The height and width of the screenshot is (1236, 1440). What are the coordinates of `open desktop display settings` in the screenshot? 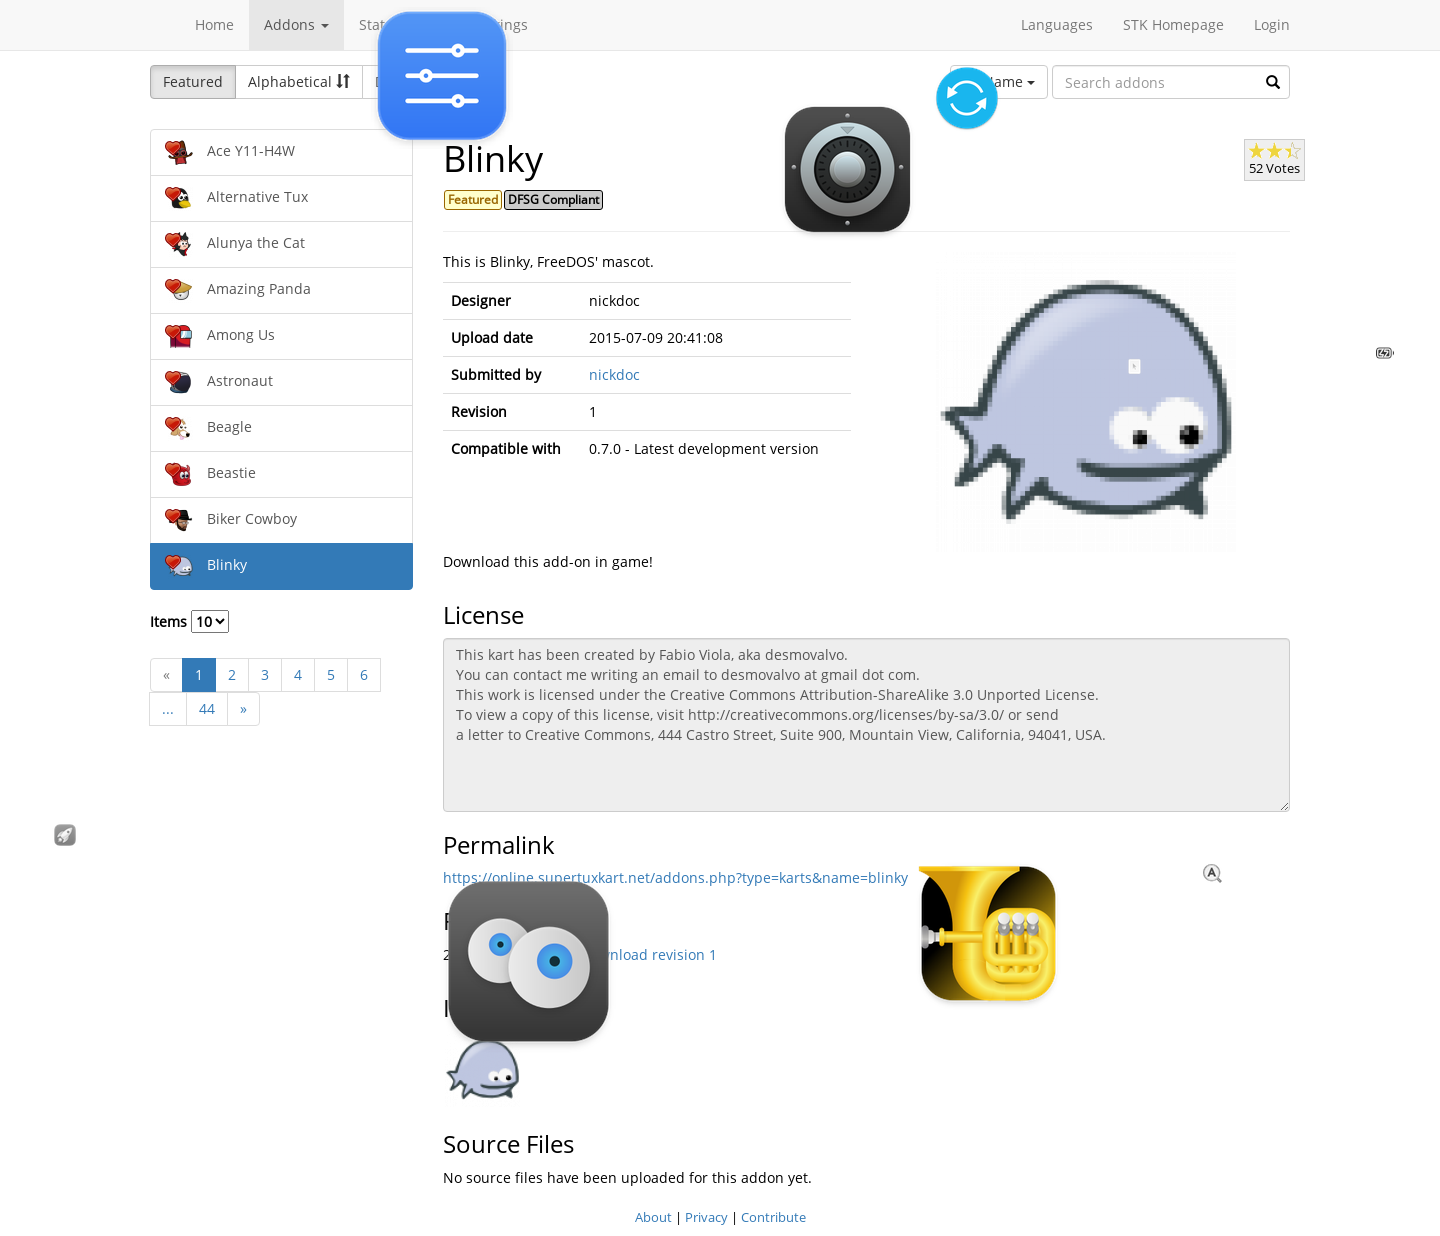 It's located at (442, 78).